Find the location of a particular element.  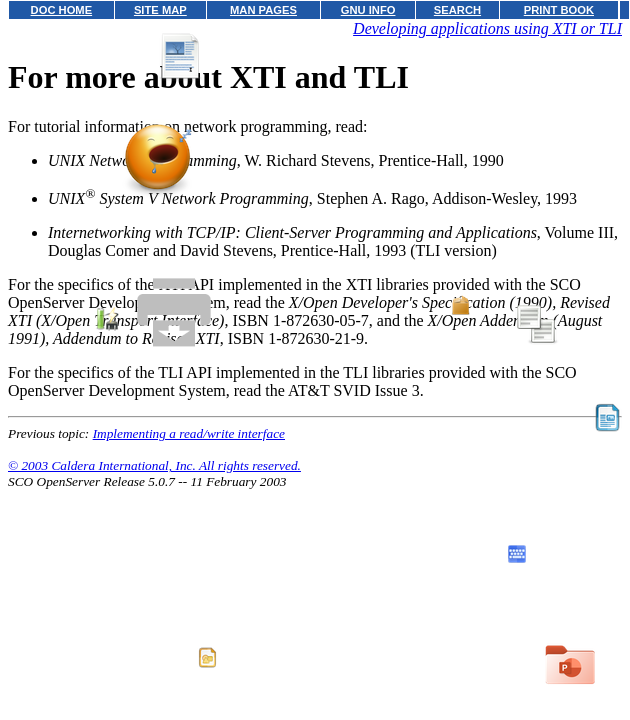

indicates a print job is in progress is located at coordinates (174, 315).